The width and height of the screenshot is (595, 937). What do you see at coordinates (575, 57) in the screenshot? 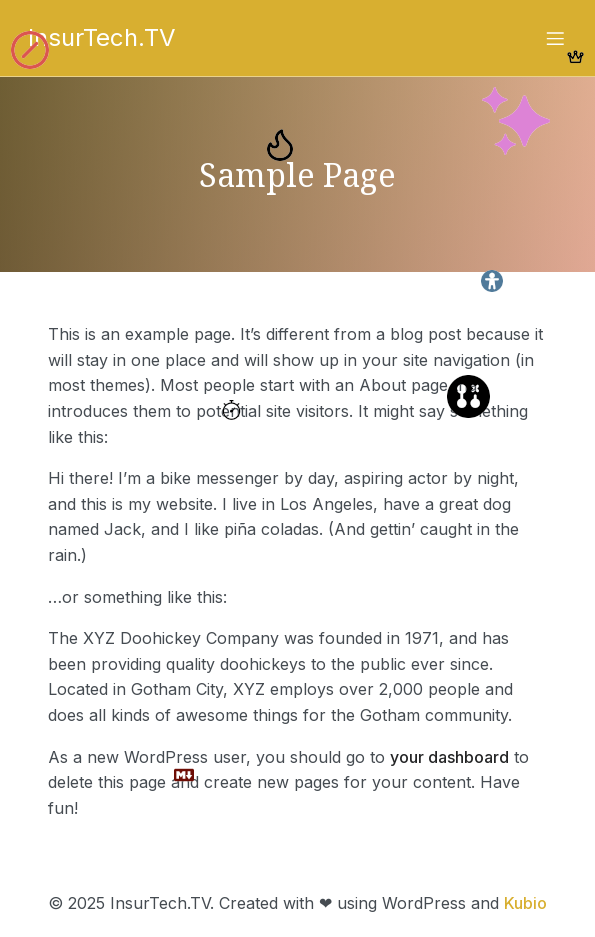
I see `indicates premium or VIP membership status` at bounding box center [575, 57].